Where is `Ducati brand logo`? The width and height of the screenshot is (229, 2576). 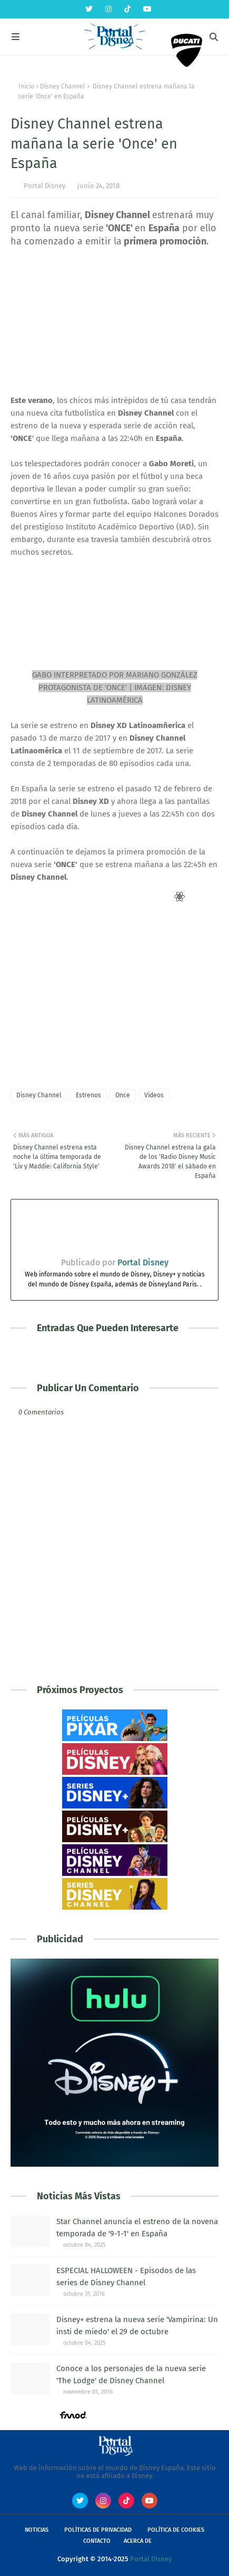
Ducati brand logo is located at coordinates (186, 50).